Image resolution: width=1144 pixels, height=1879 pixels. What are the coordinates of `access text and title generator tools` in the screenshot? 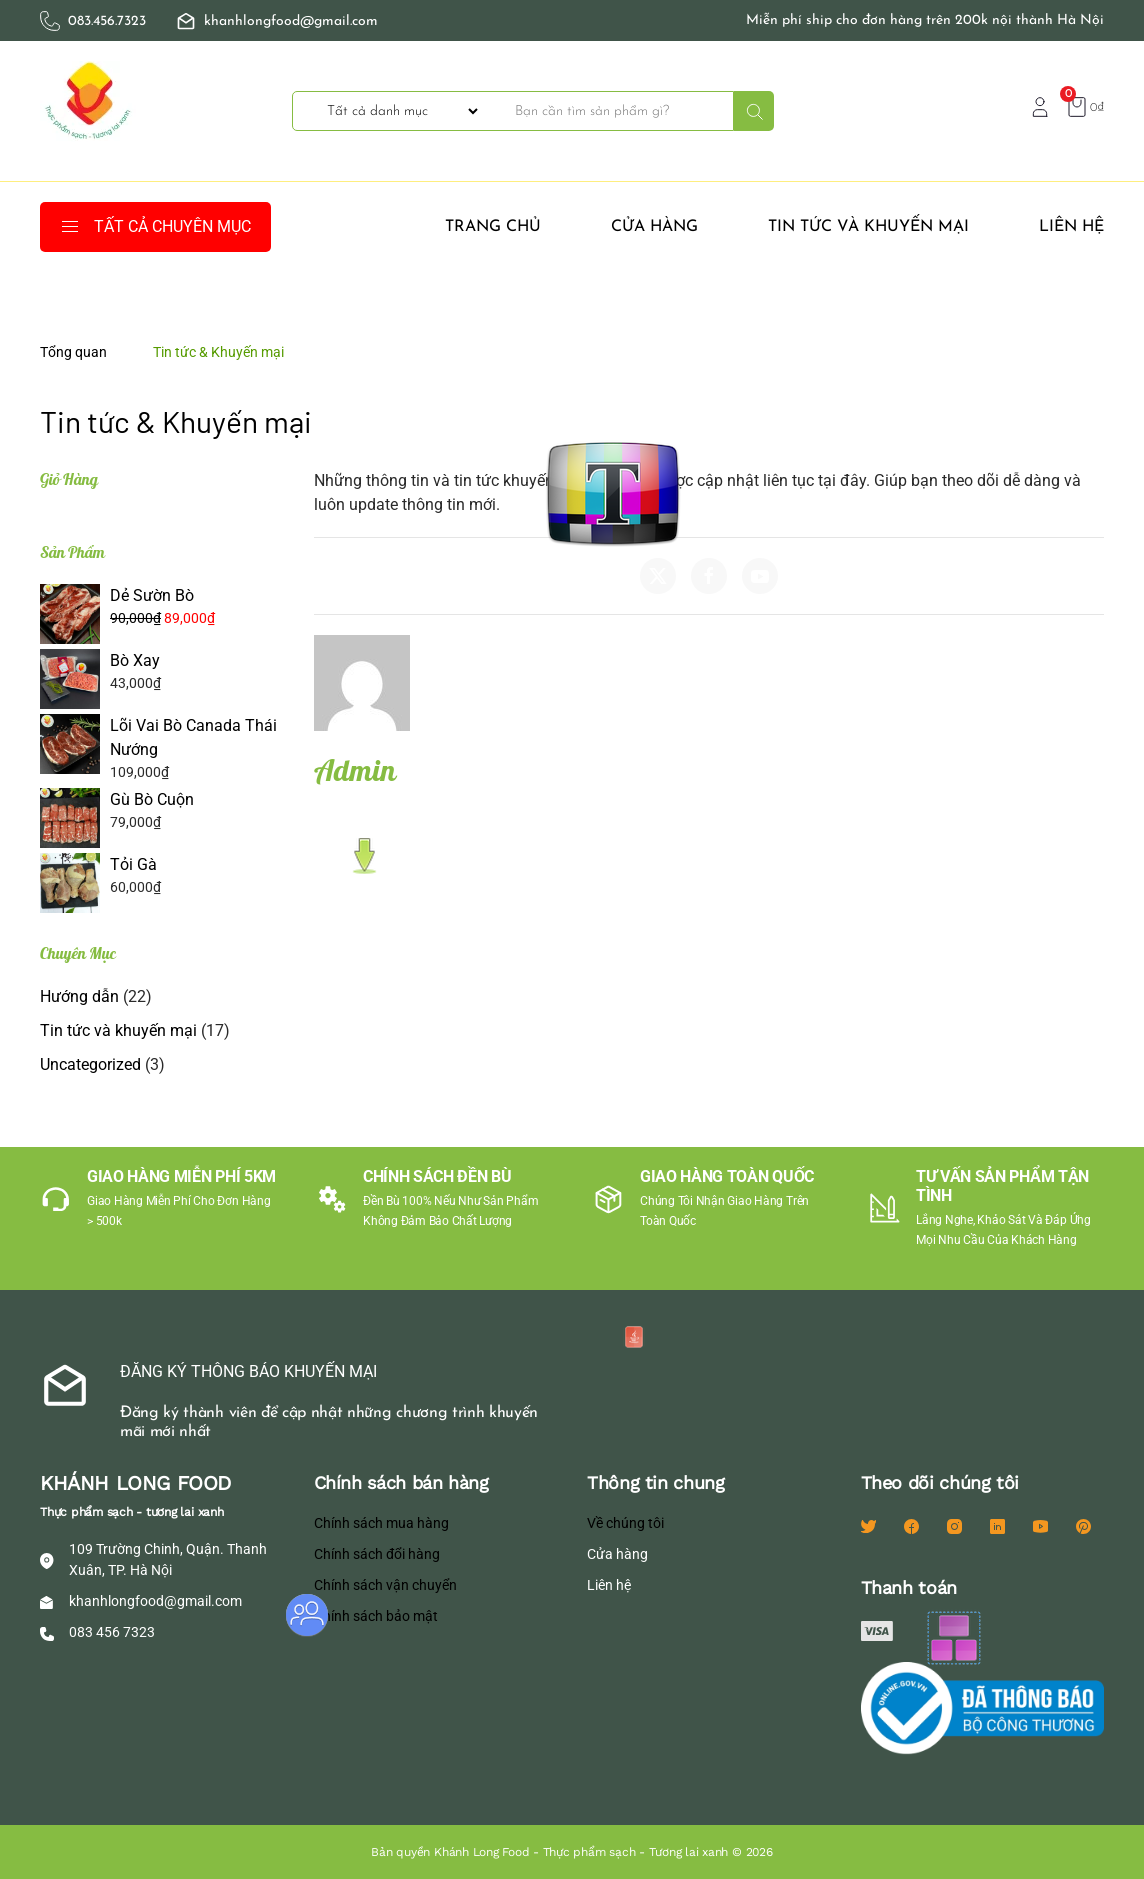 It's located at (613, 500).